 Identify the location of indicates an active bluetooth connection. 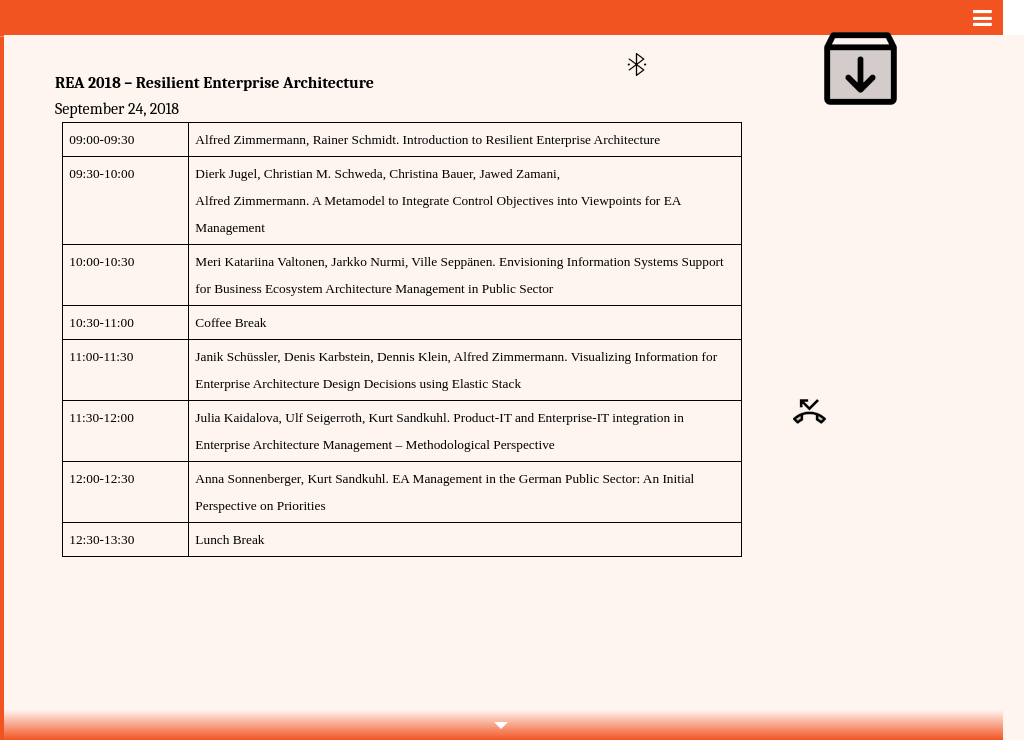
(636, 64).